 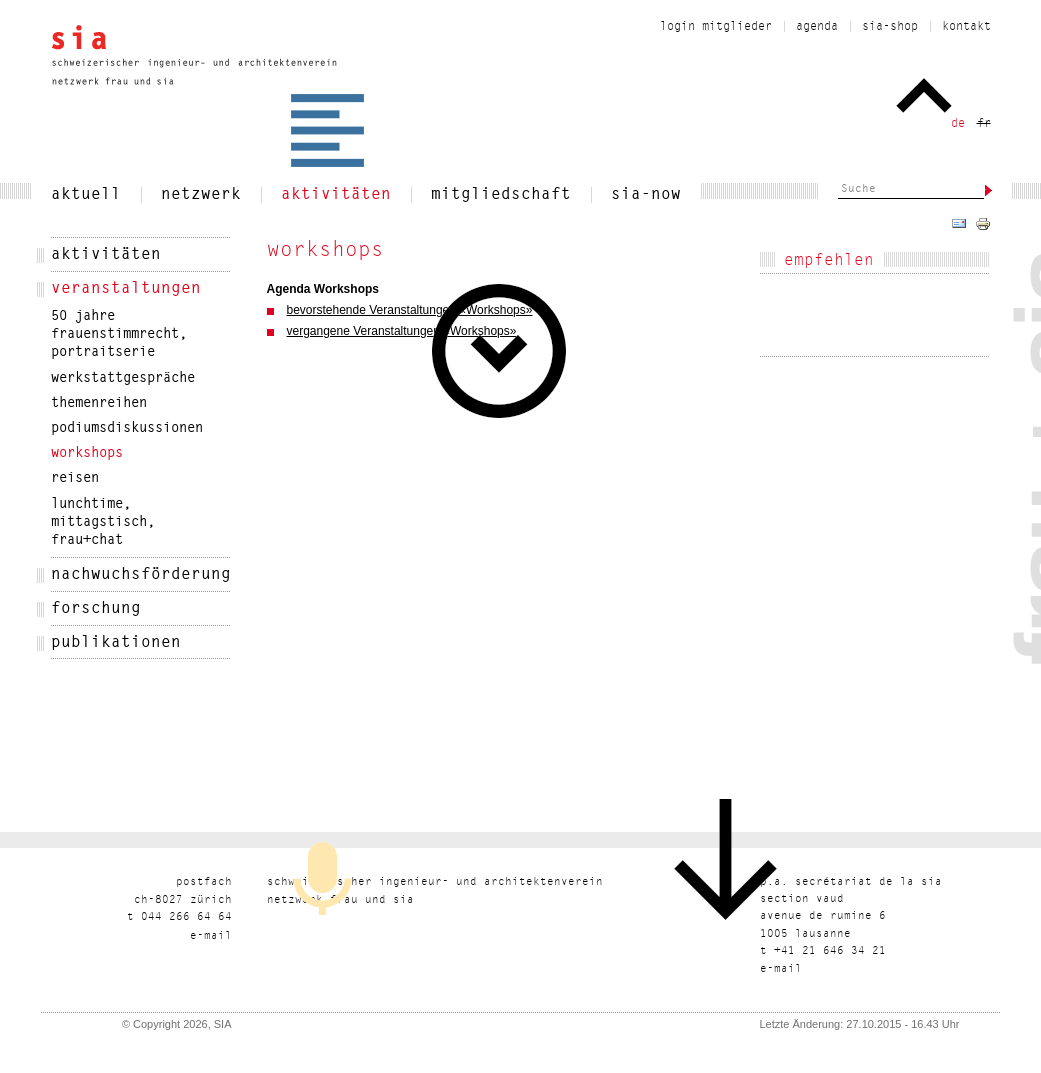 What do you see at coordinates (327, 130) in the screenshot?
I see `align text to the left margin` at bounding box center [327, 130].